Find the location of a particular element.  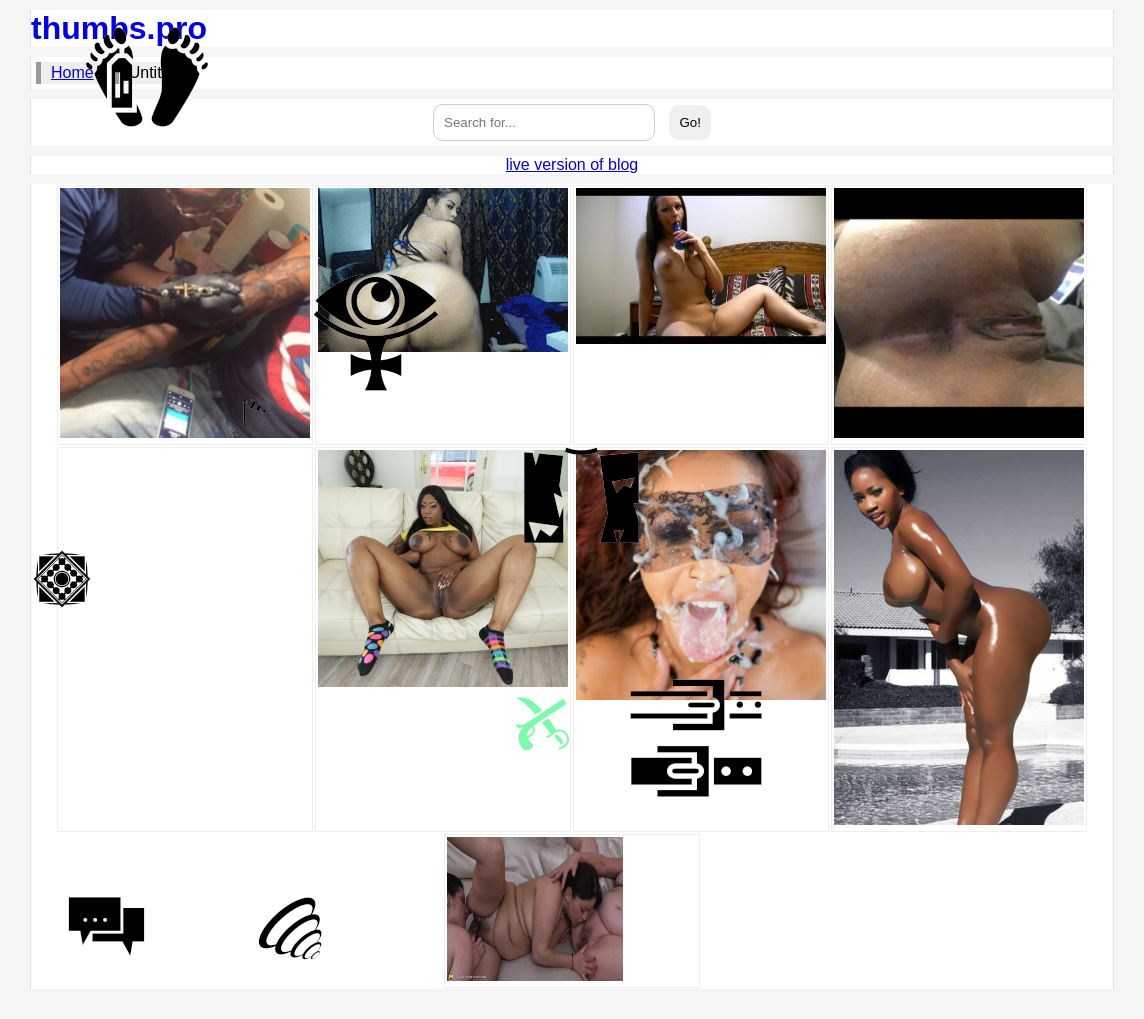

activate tornado or vortex ability in game is located at coordinates (292, 930).